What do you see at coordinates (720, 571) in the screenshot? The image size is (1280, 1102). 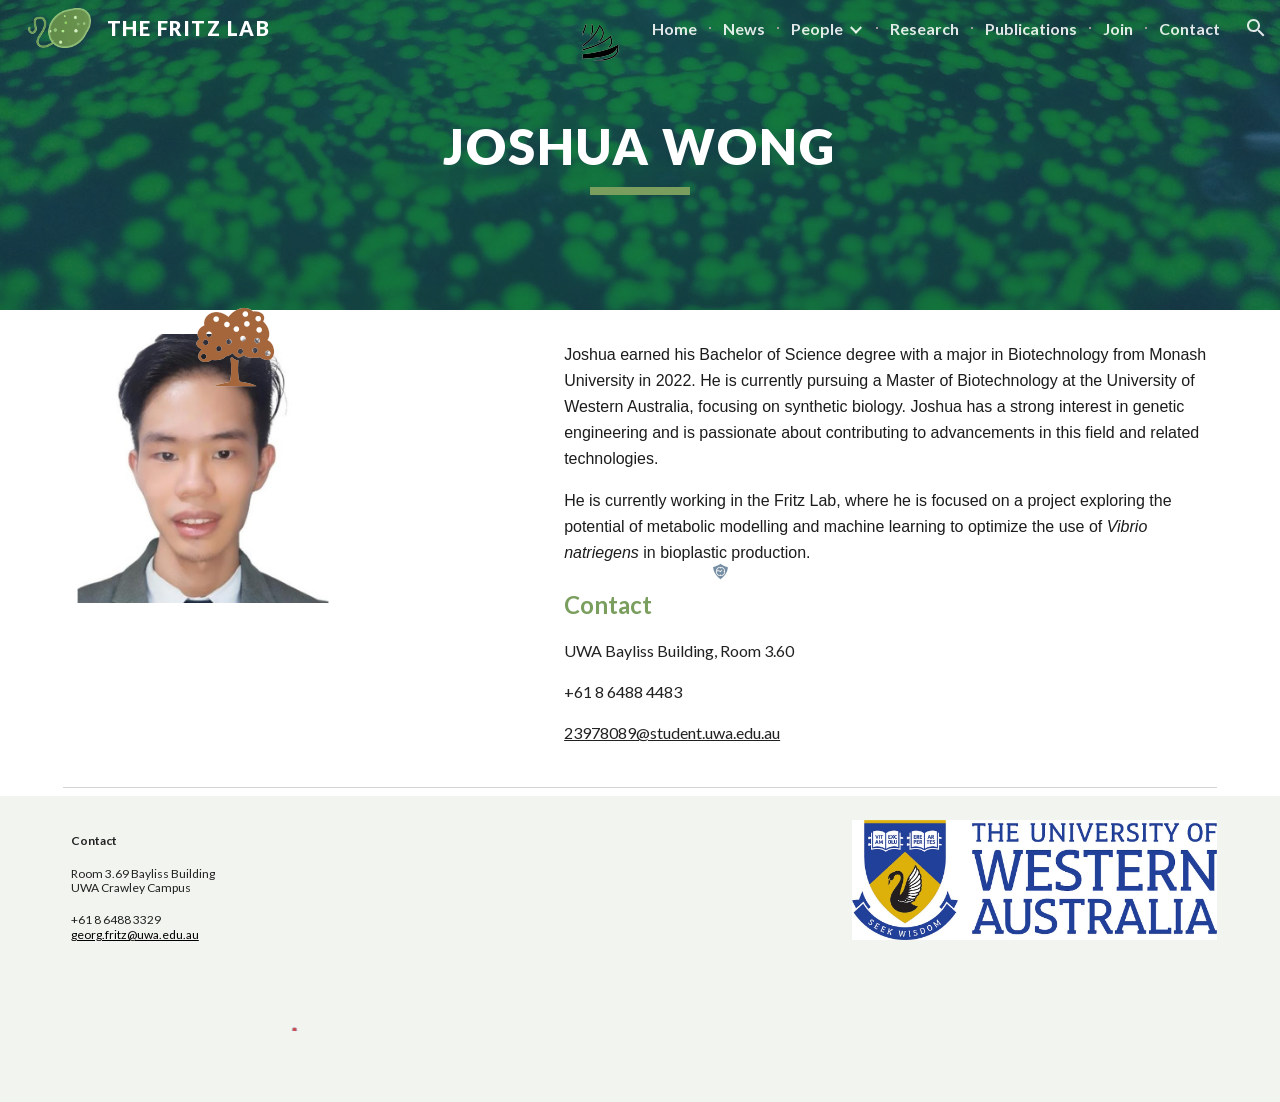 I see `activate temporary protection or defense` at bounding box center [720, 571].